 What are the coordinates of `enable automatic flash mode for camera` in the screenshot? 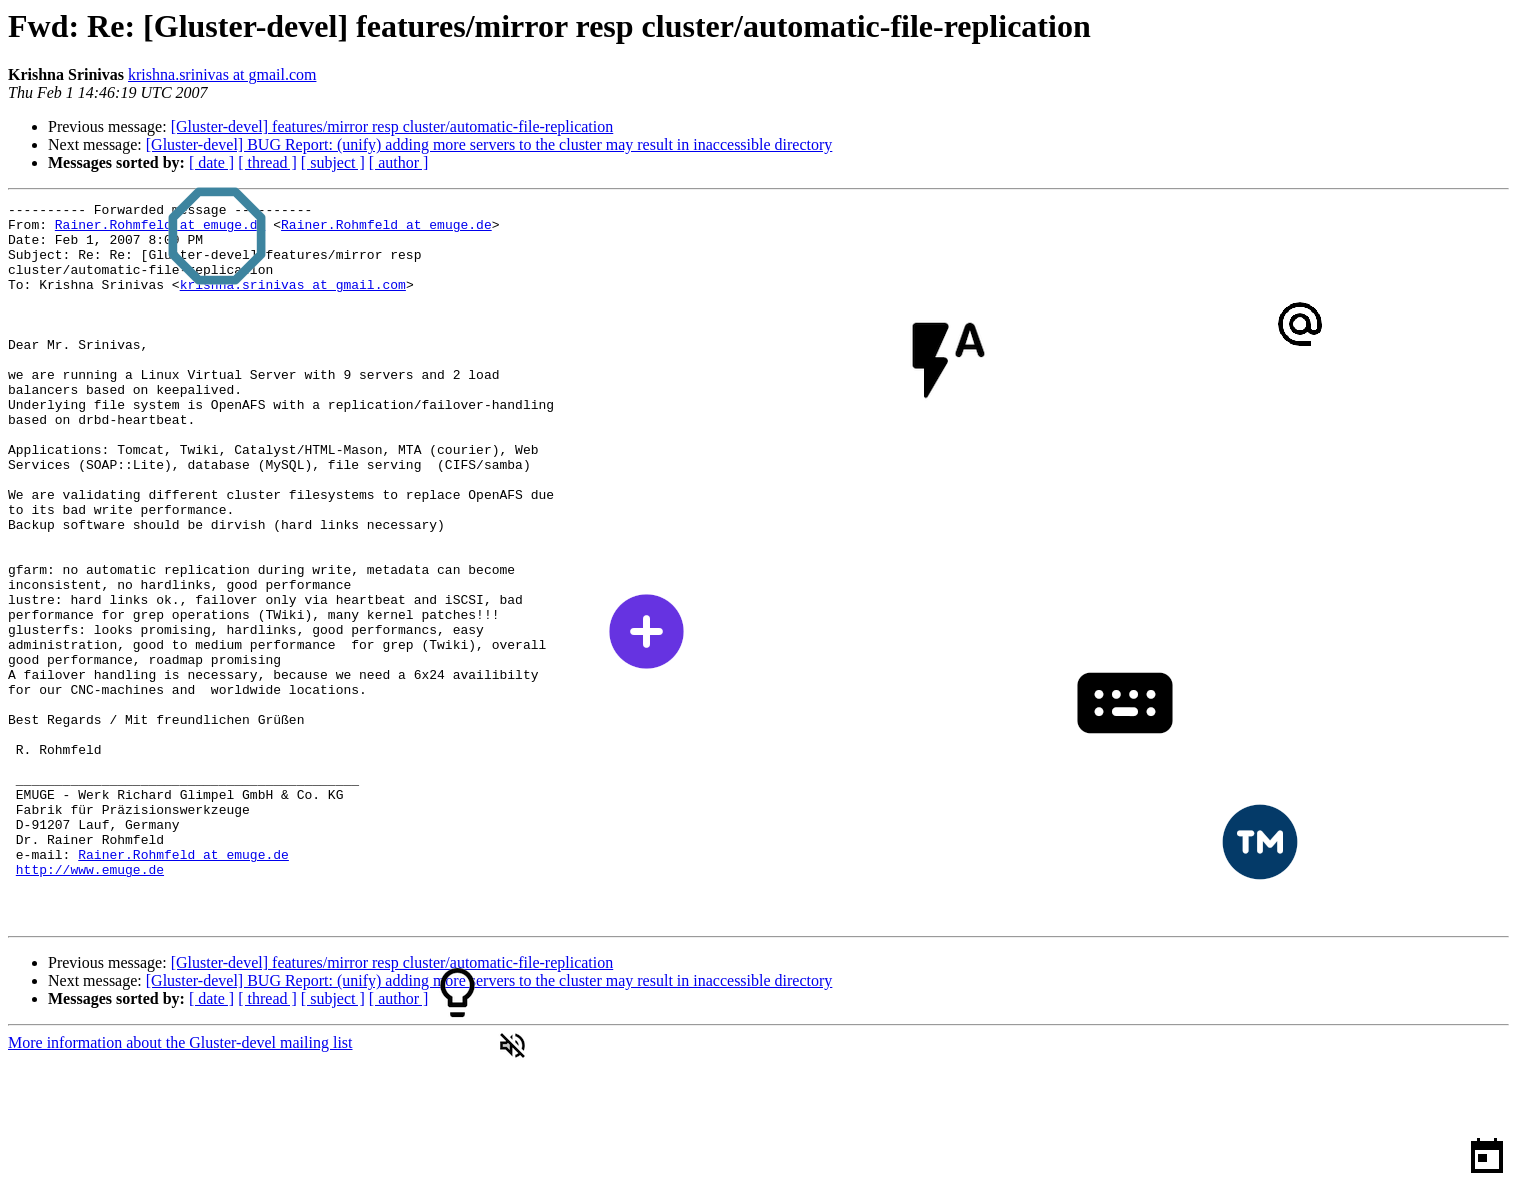 It's located at (947, 361).